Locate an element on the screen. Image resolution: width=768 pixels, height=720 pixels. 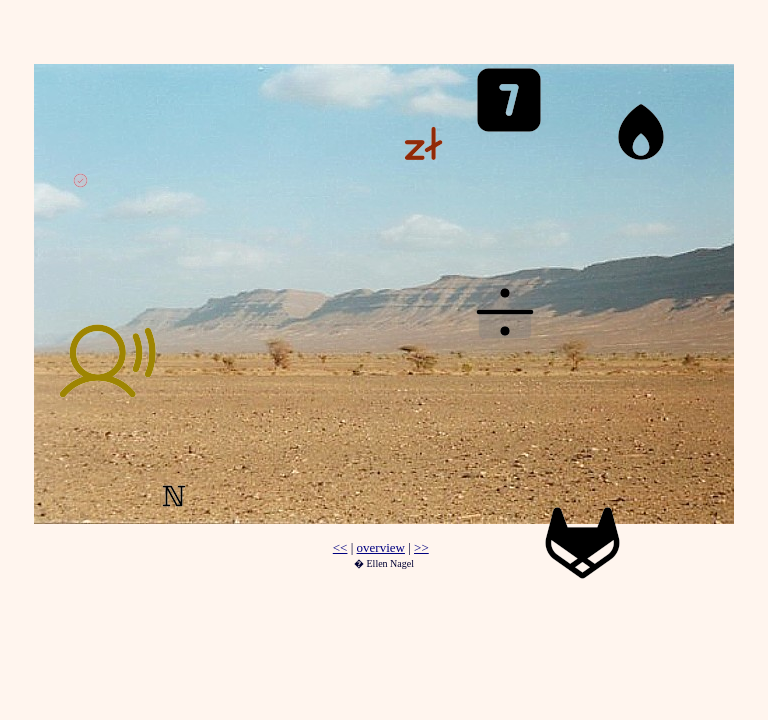
open GitLab repository is located at coordinates (582, 541).